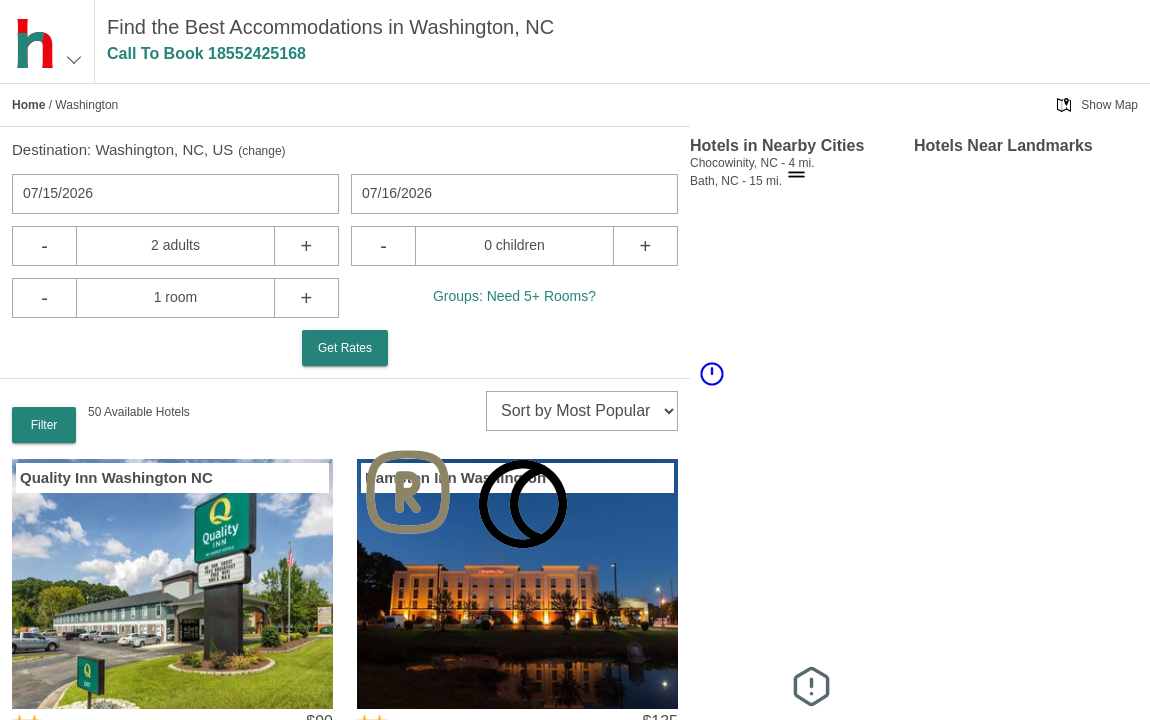 The width and height of the screenshot is (1150, 720). I want to click on toggle dark mode or night theme, so click(523, 504).